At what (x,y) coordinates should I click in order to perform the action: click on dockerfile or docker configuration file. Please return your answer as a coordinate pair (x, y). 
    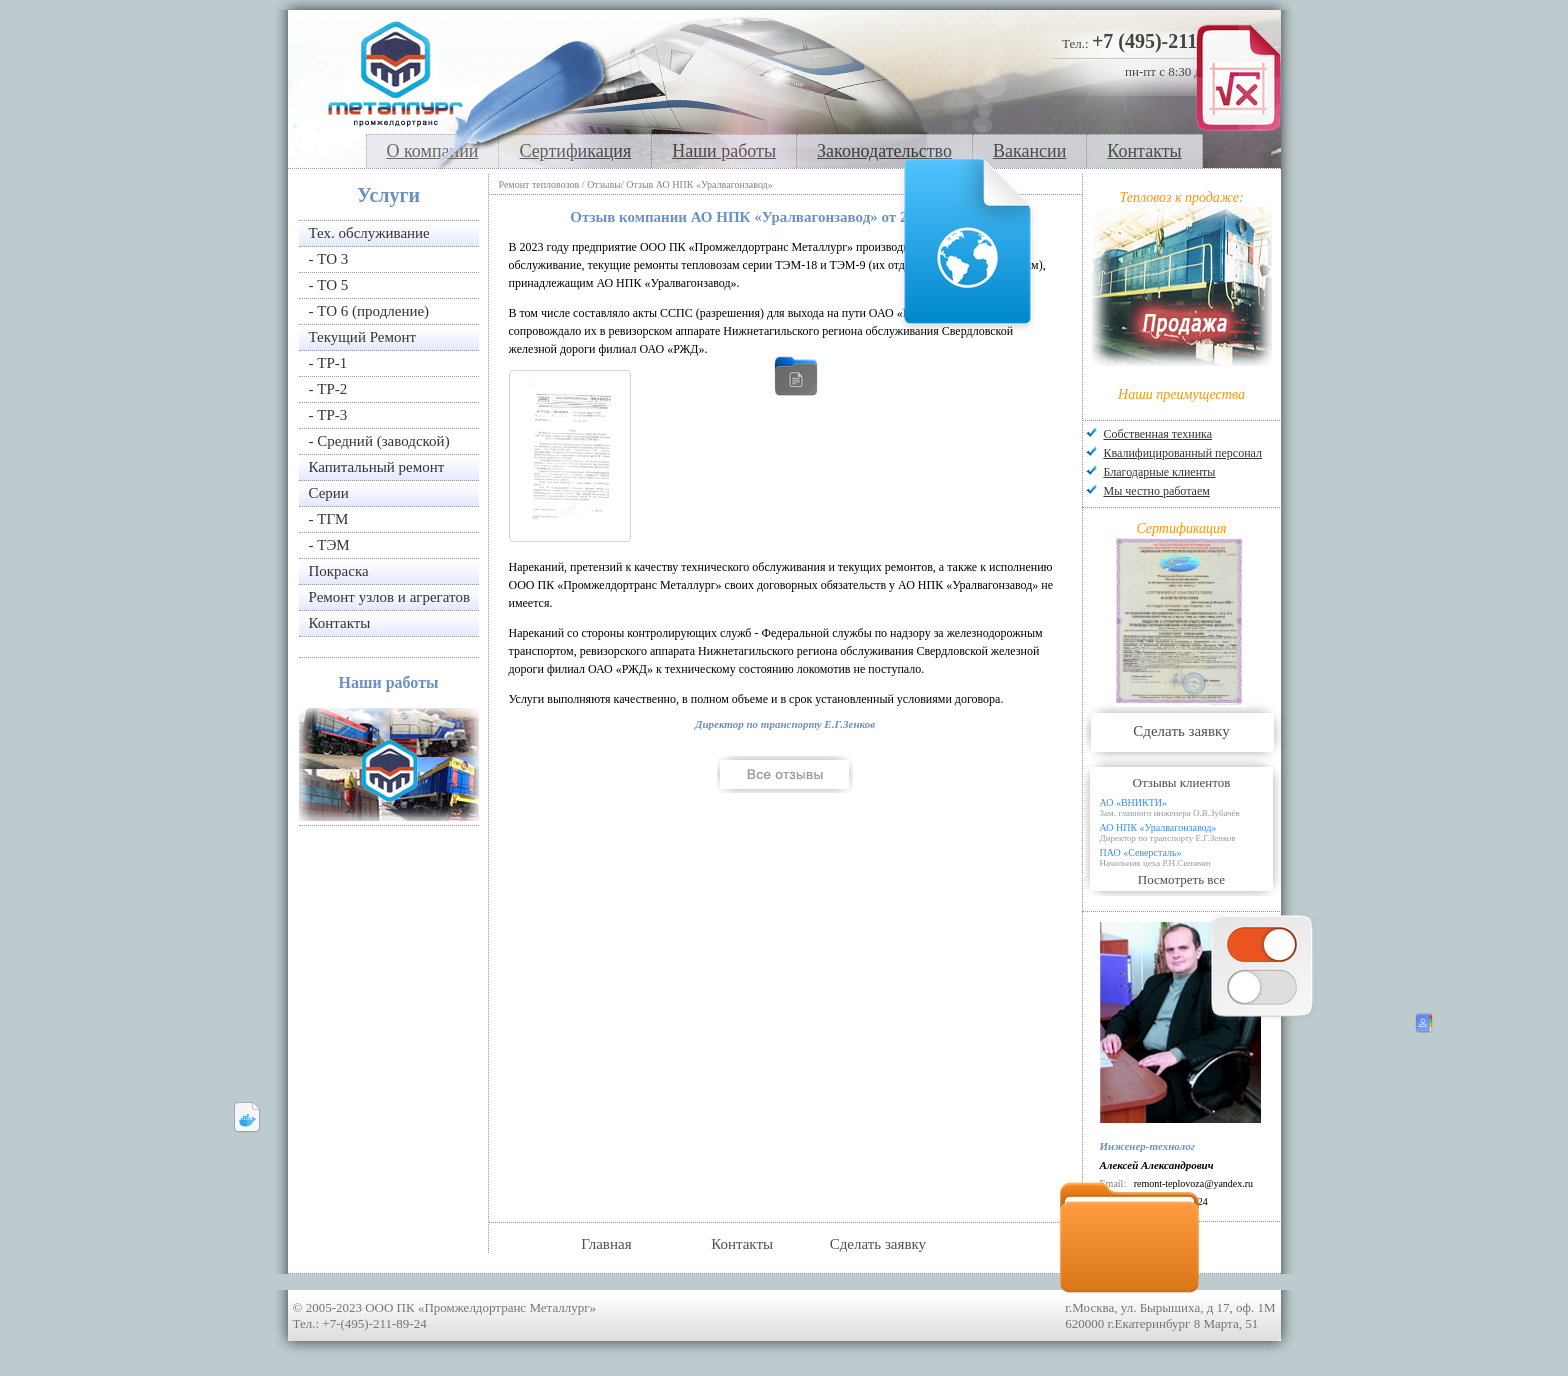
    Looking at the image, I should click on (247, 1117).